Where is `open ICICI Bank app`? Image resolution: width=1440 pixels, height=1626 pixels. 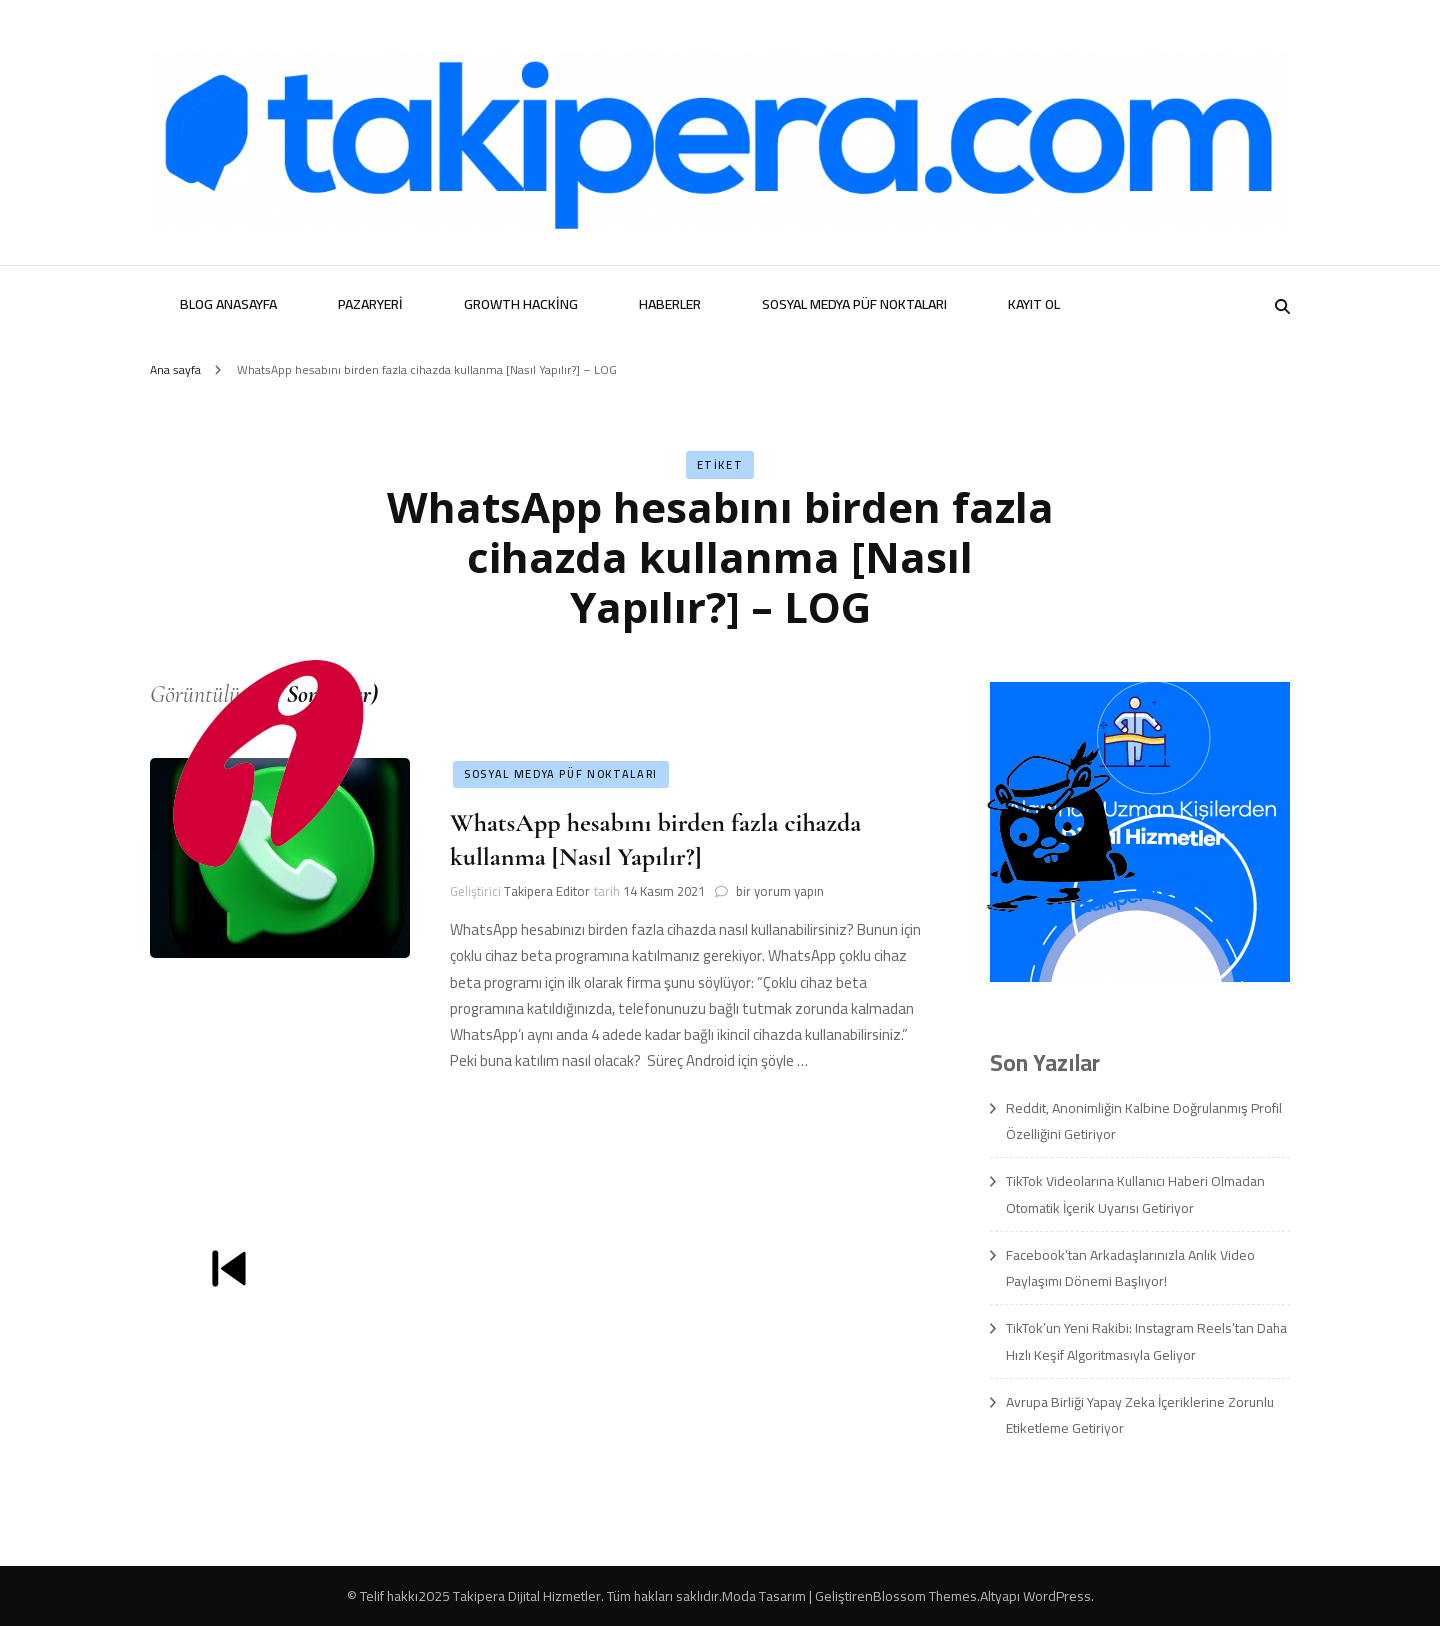 open ICICI Bank app is located at coordinates (268, 763).